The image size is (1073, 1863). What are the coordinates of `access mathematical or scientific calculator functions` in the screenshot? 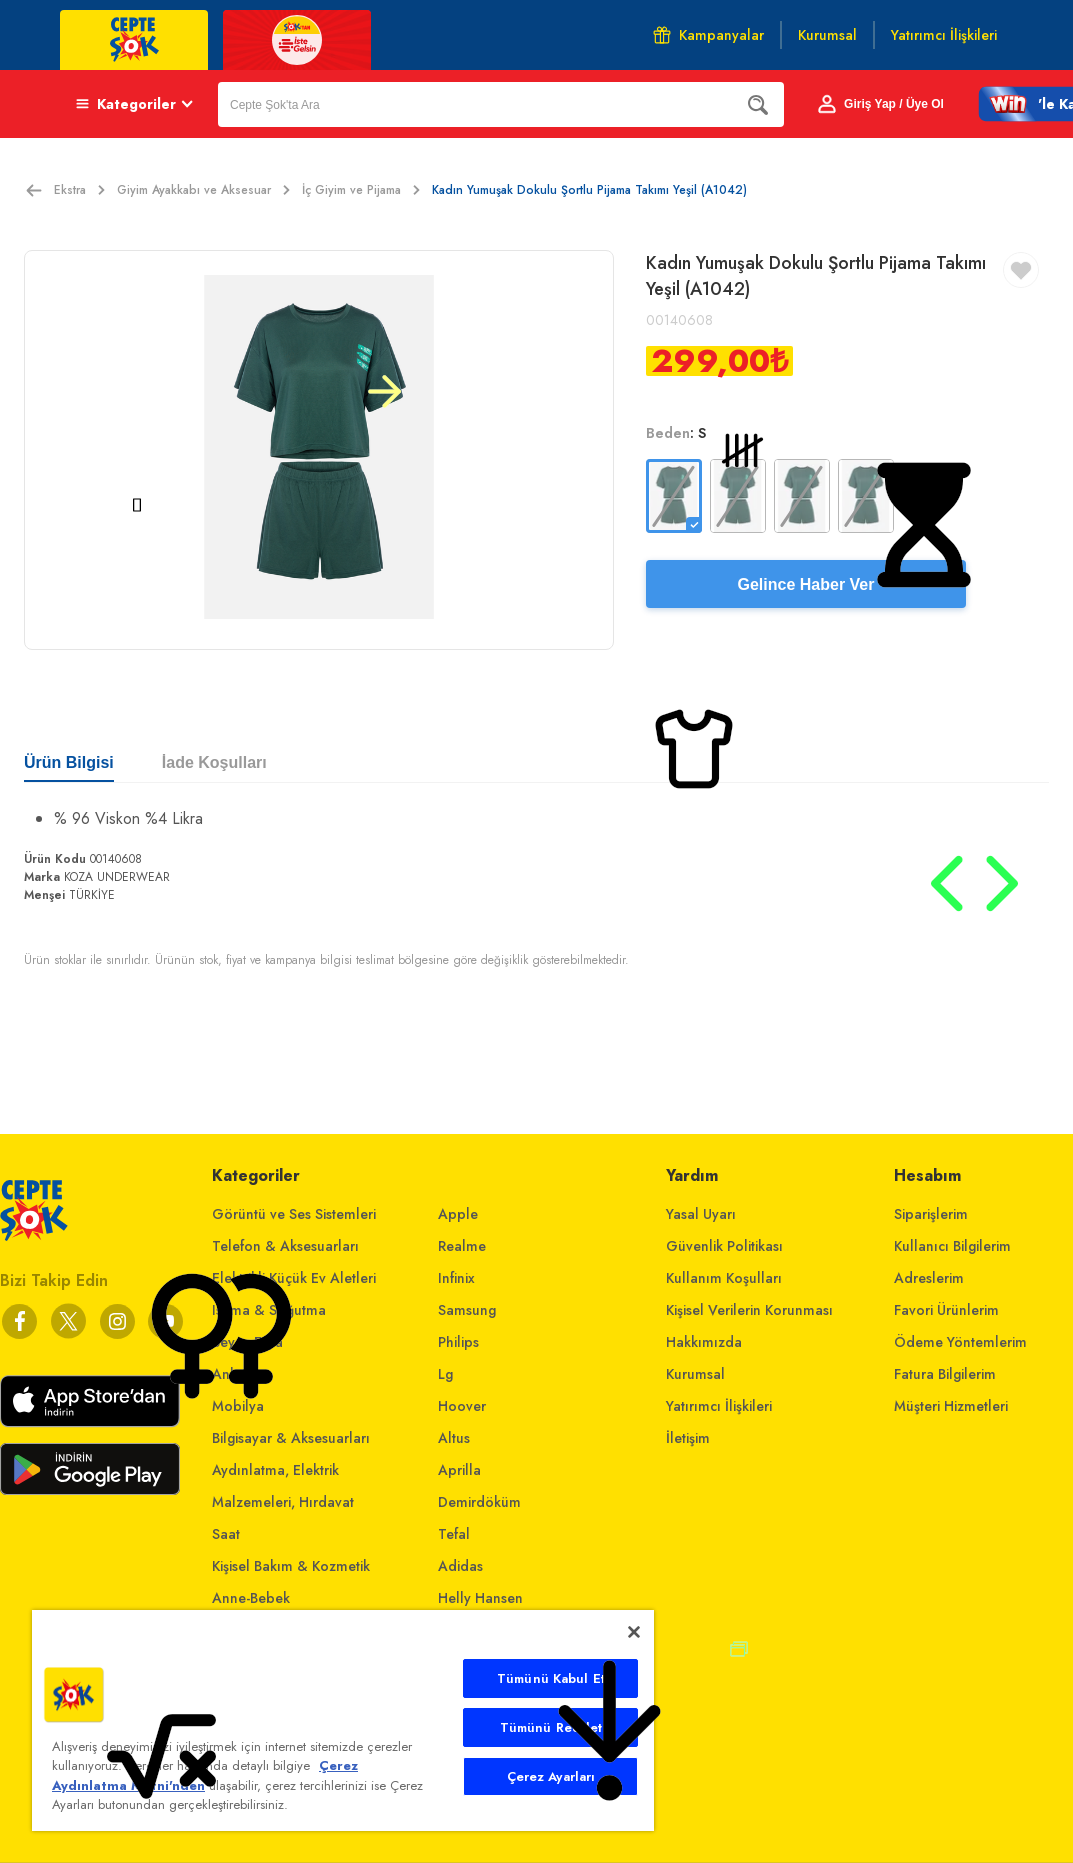 It's located at (161, 1756).